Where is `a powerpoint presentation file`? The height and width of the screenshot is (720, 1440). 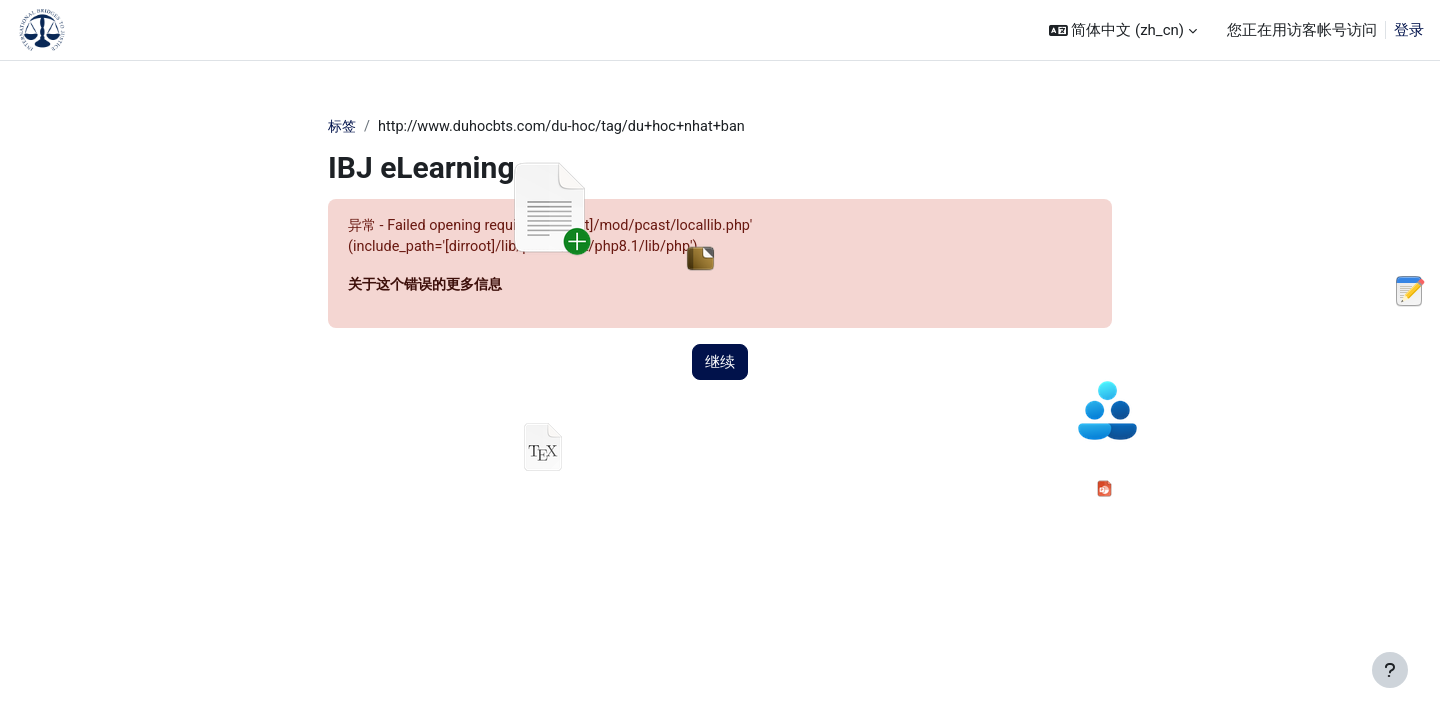 a powerpoint presentation file is located at coordinates (1104, 488).